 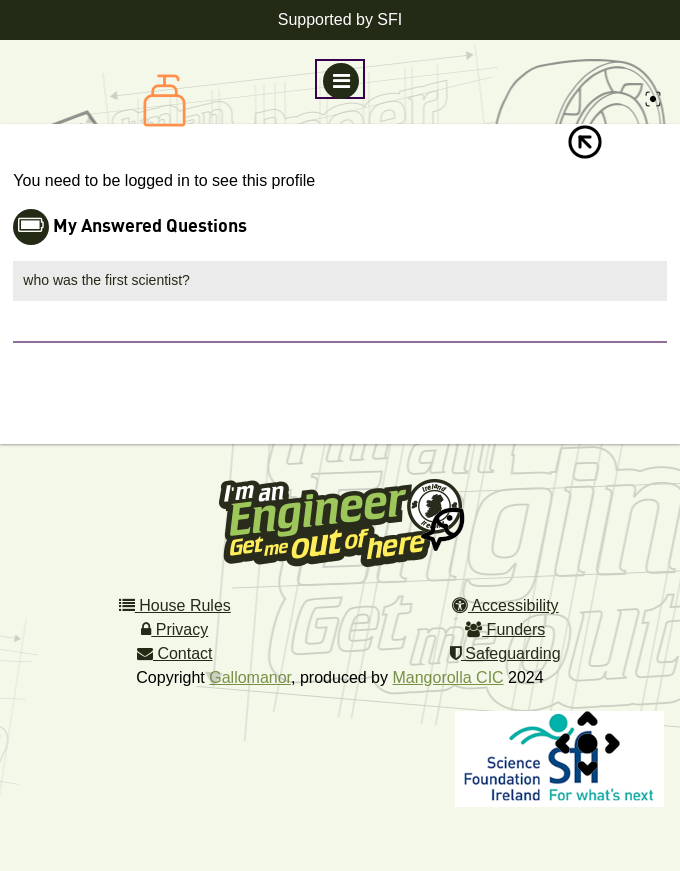 I want to click on activate camera focus or targeting mode, so click(x=653, y=99).